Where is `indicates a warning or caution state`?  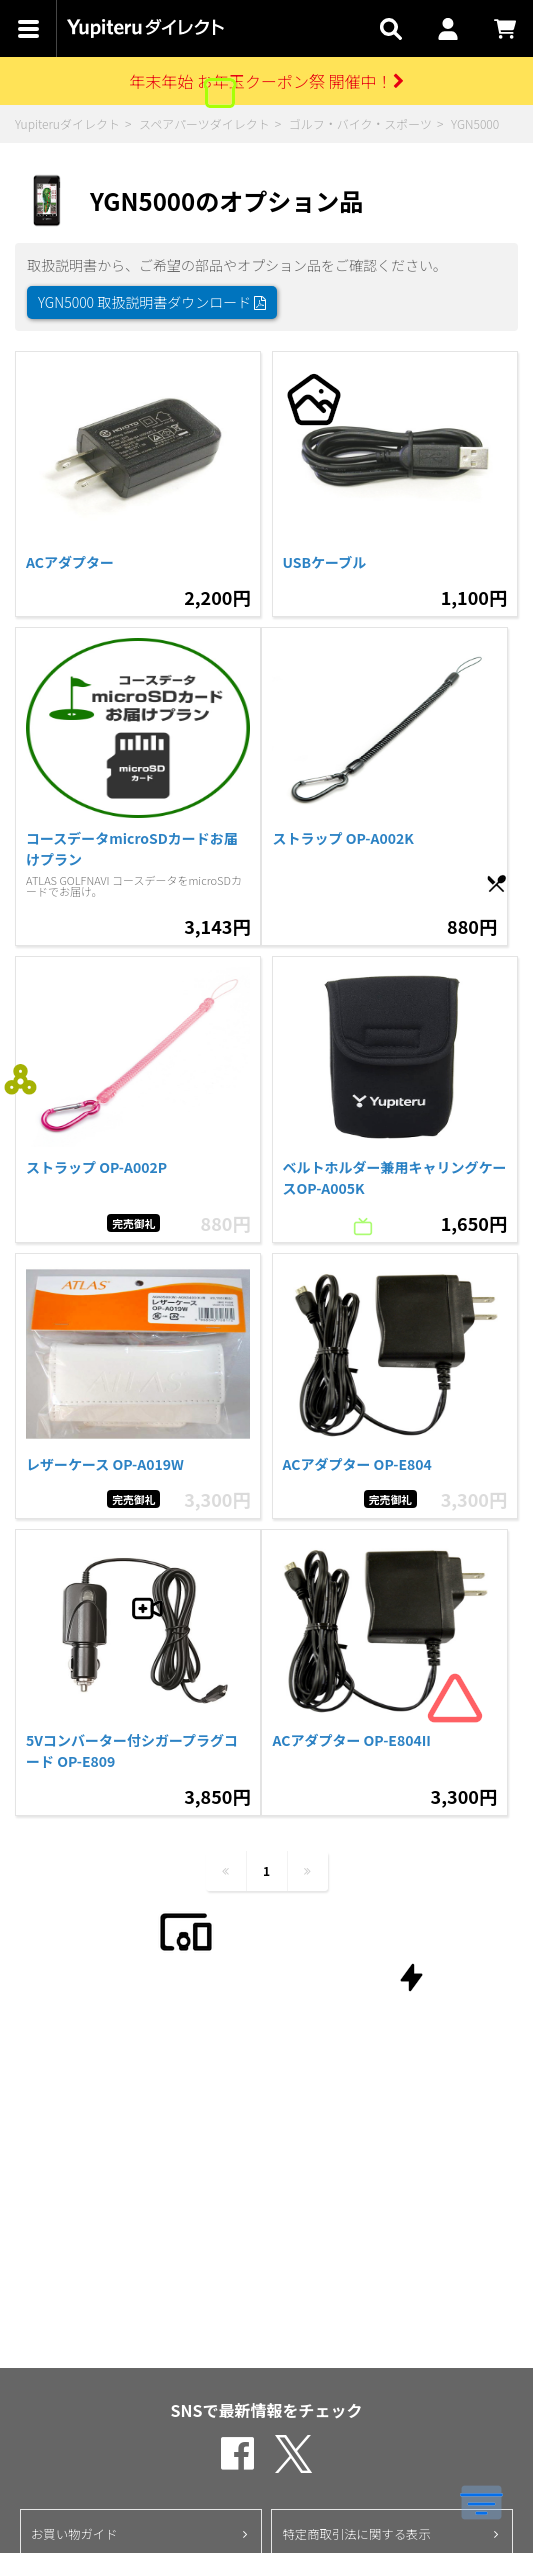 indicates a warning or caution state is located at coordinates (455, 1699).